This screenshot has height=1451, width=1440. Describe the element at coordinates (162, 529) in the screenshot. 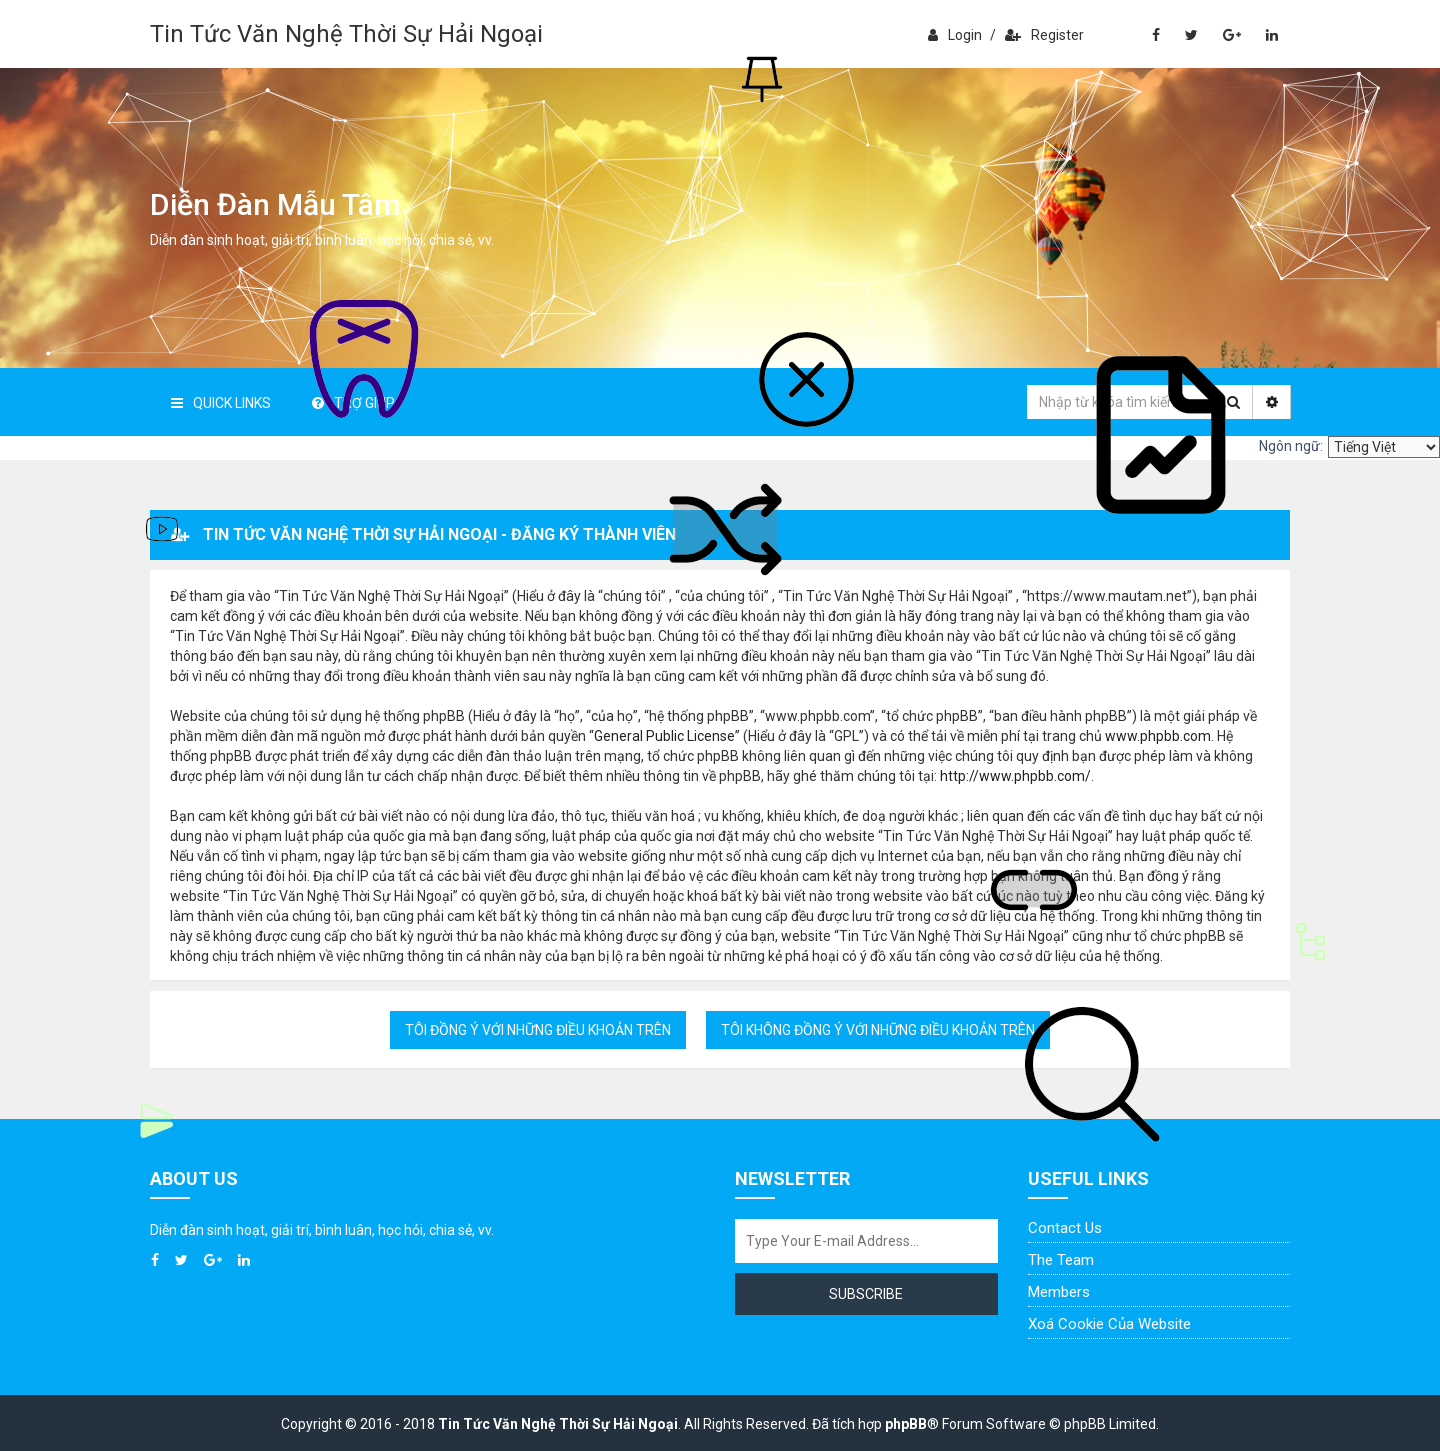

I see `open YouTube` at that location.